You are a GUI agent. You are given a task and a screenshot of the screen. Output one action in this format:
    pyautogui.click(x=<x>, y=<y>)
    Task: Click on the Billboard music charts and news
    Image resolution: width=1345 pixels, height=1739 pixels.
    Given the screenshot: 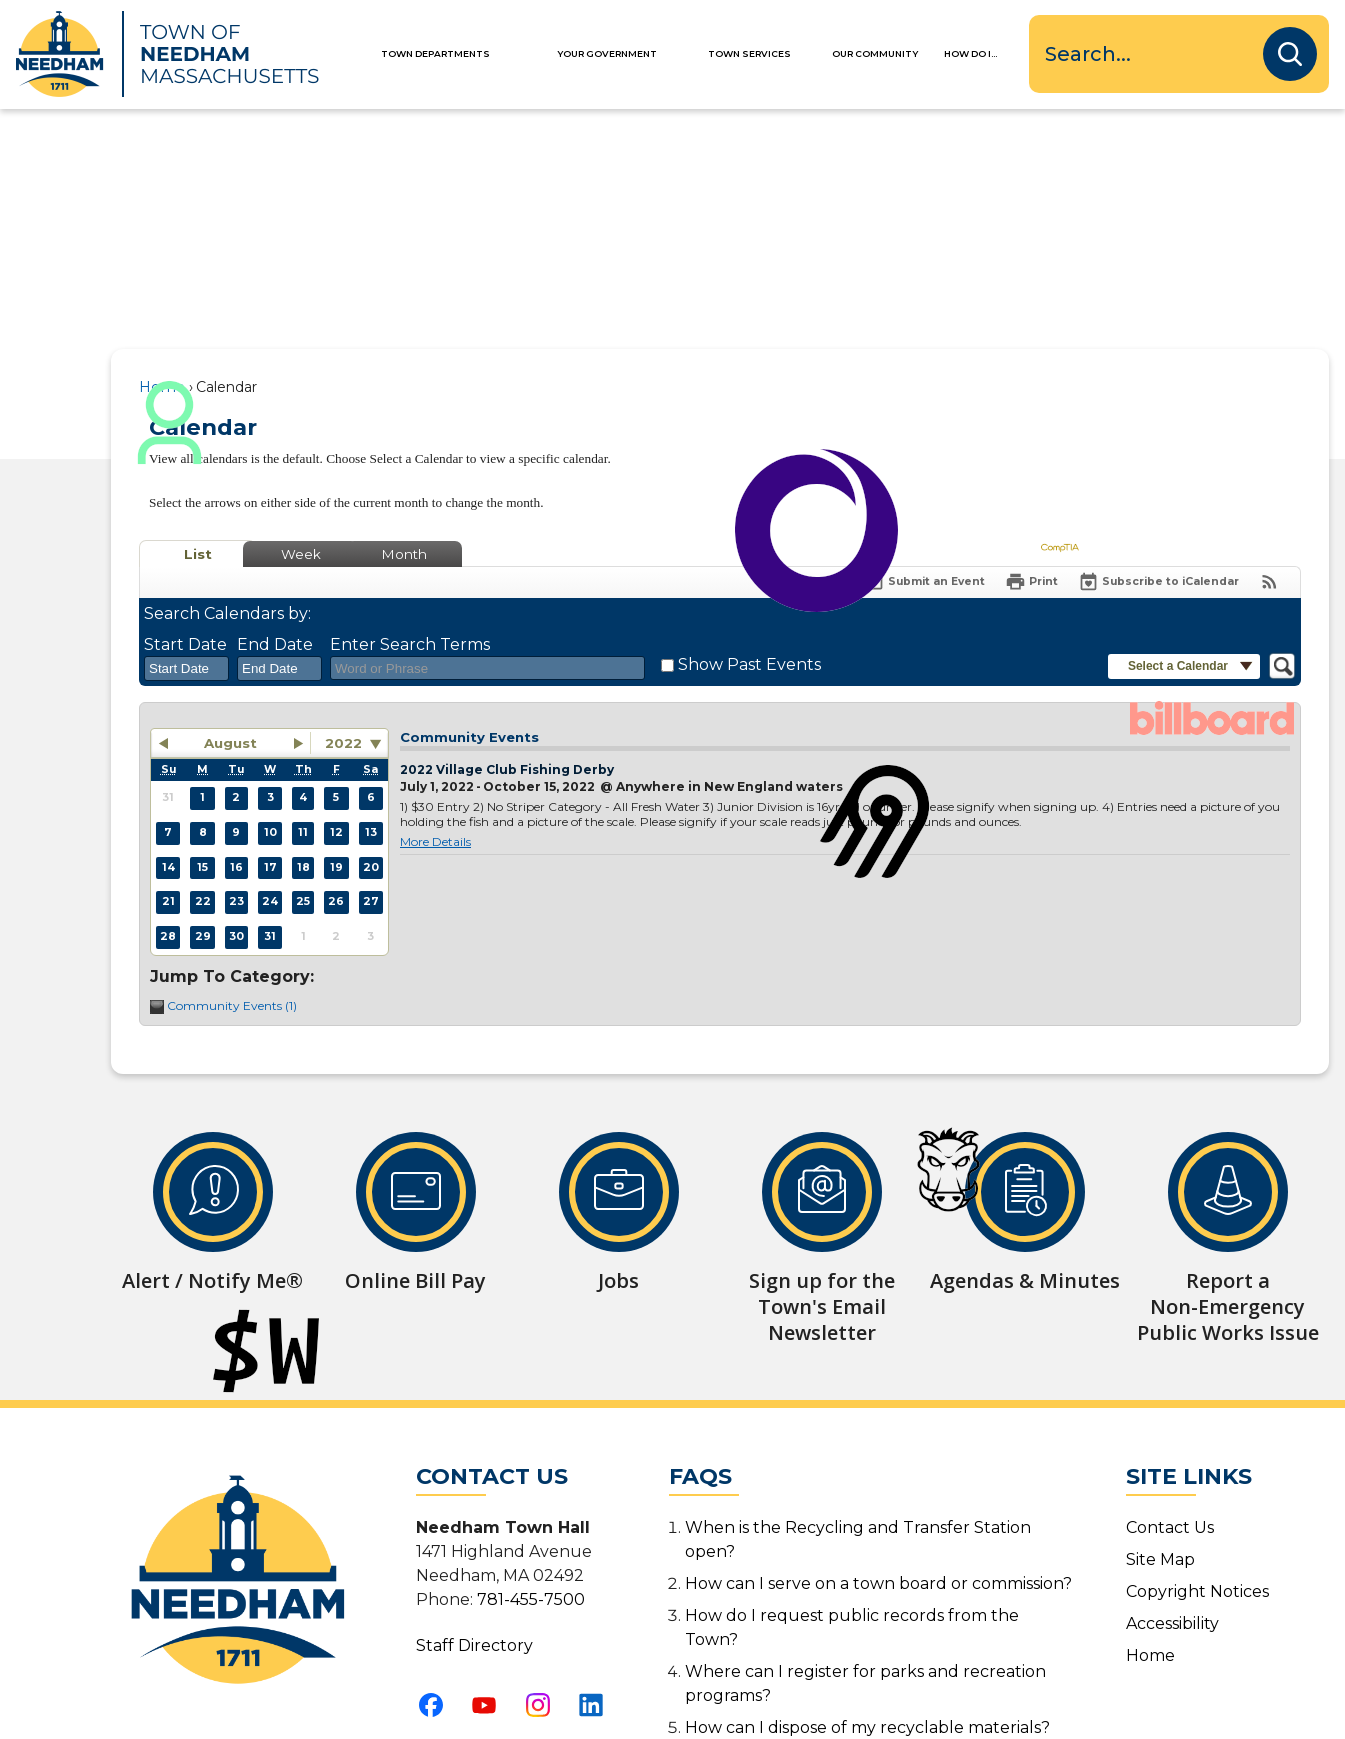 What is the action you would take?
    pyautogui.click(x=1212, y=718)
    